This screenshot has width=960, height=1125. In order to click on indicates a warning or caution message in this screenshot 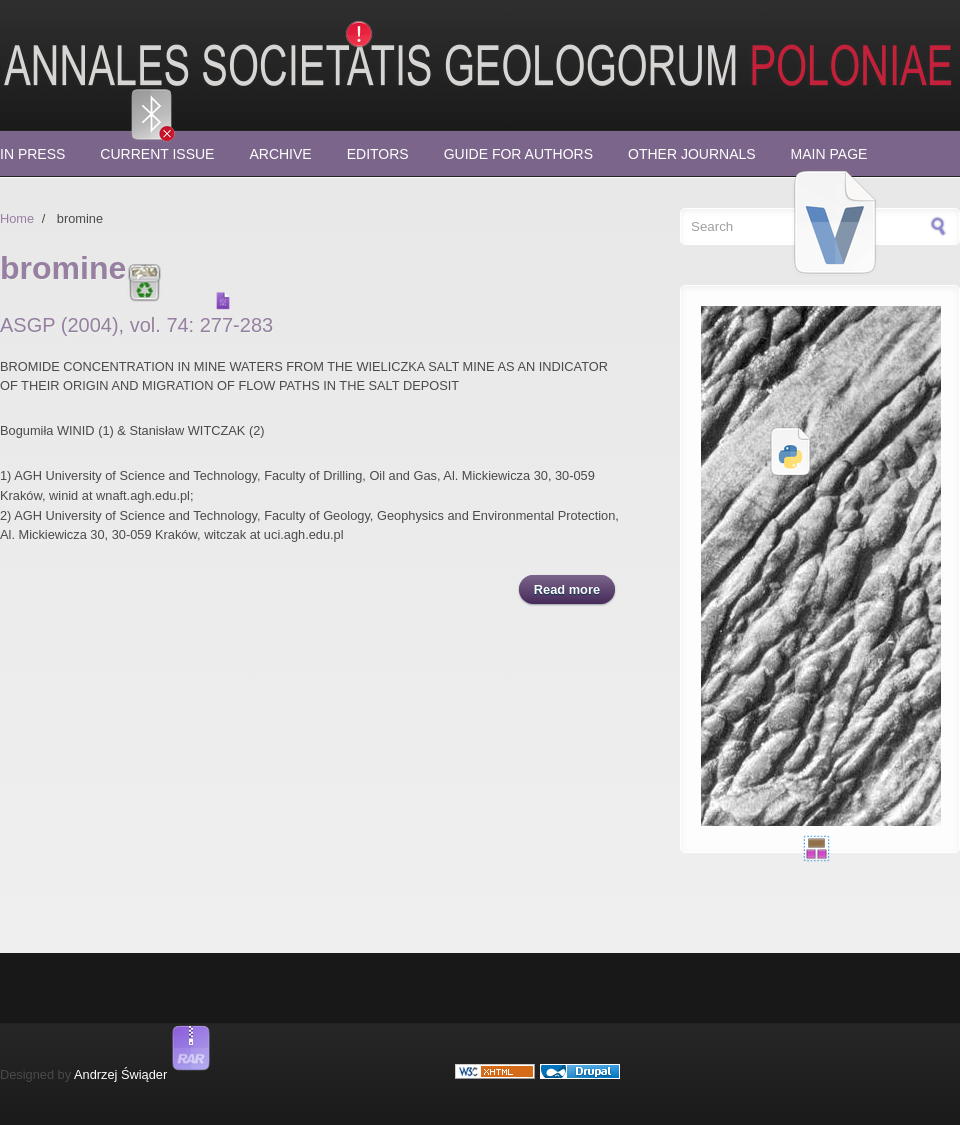, I will do `click(359, 34)`.